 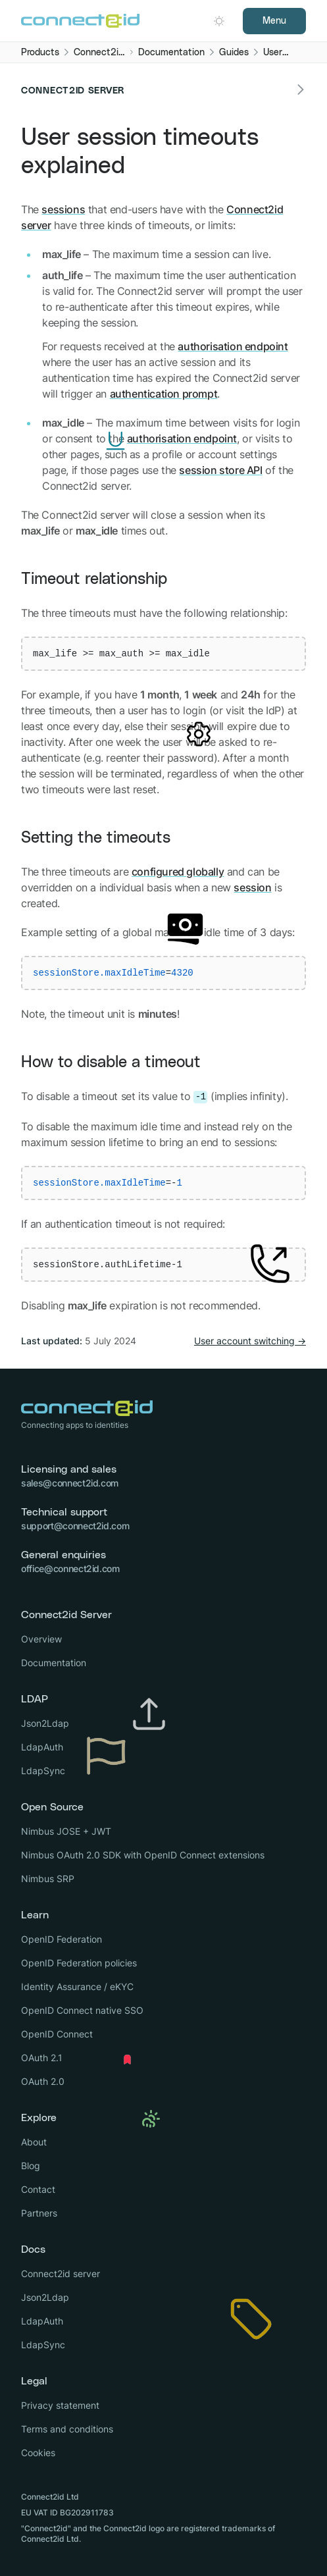 I want to click on current weather conditions: partly cloudy with rain, so click(x=151, y=2118).